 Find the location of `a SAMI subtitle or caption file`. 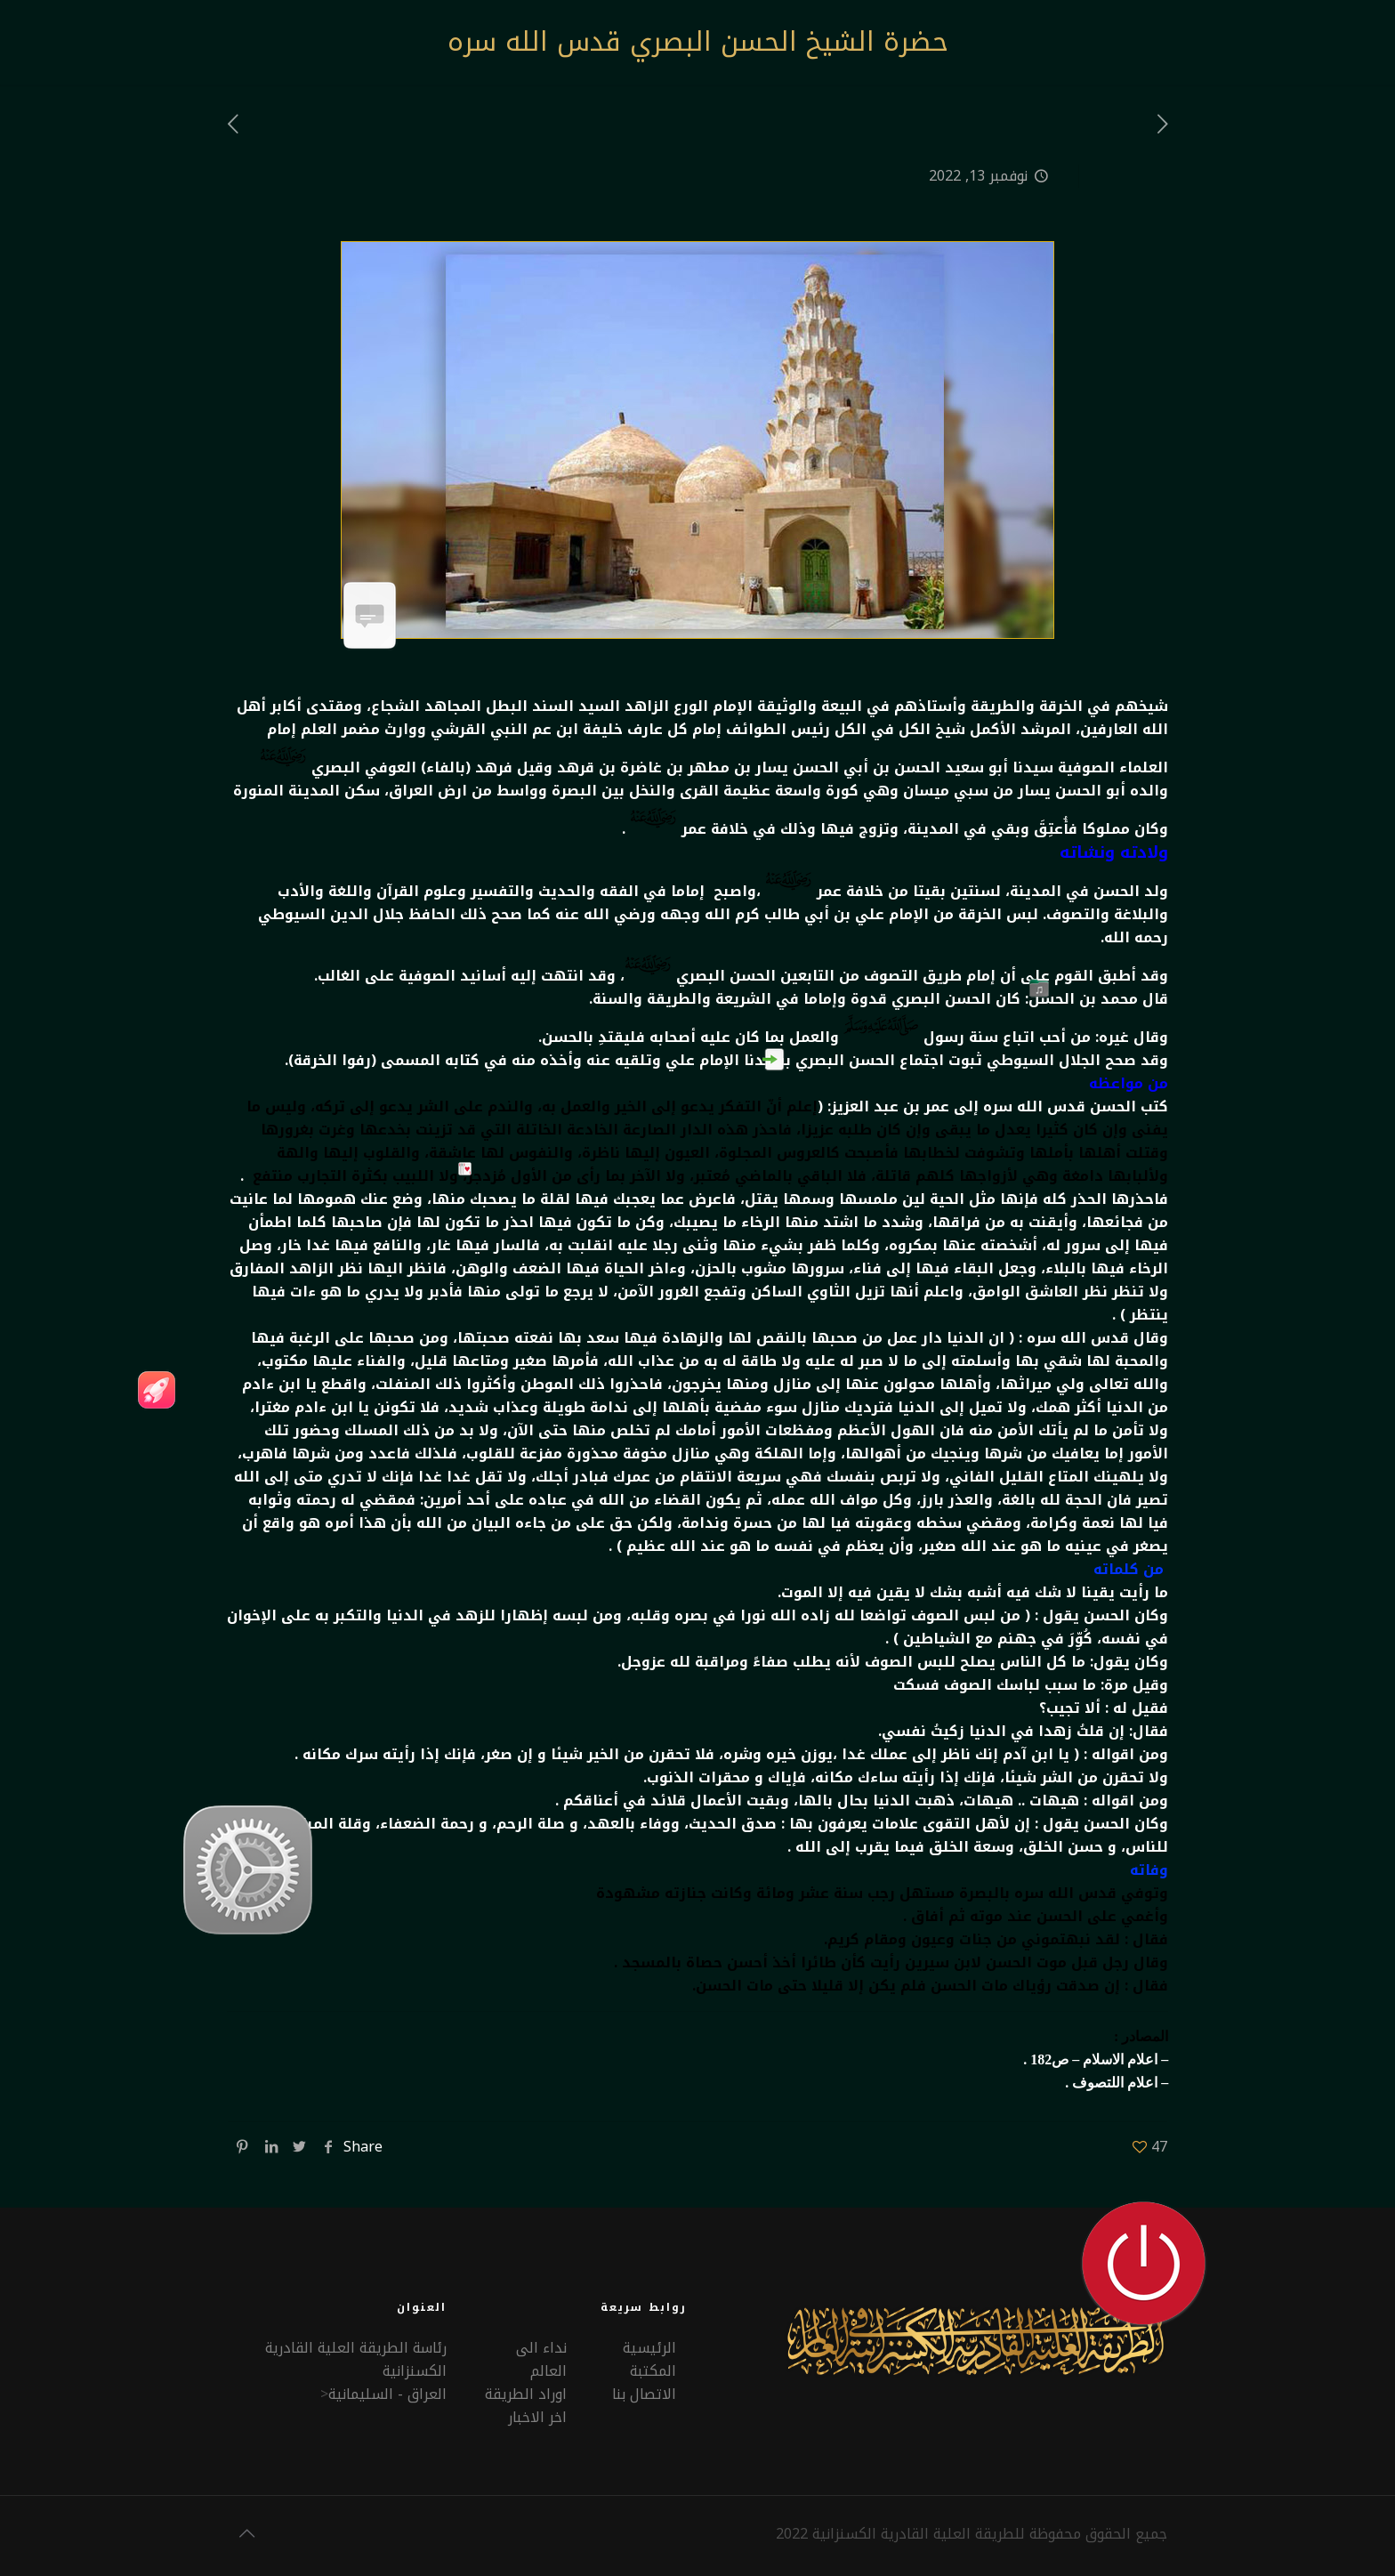

a SAMI subtitle or caption file is located at coordinates (369, 615).